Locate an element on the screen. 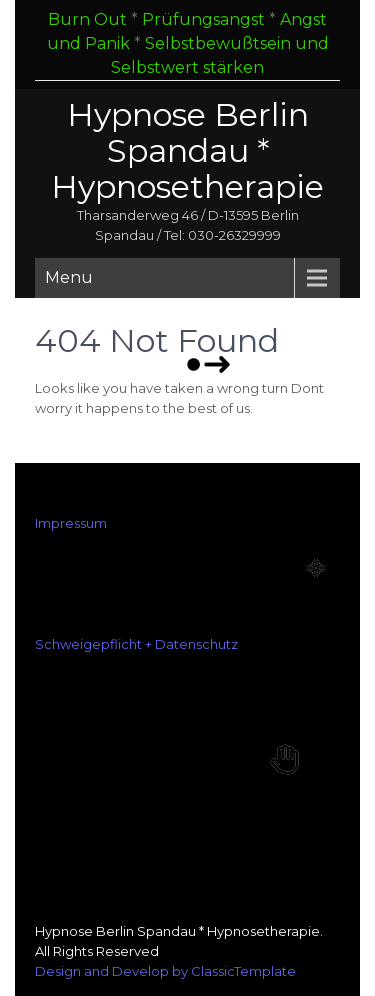  supernova app or service branding is located at coordinates (316, 568).